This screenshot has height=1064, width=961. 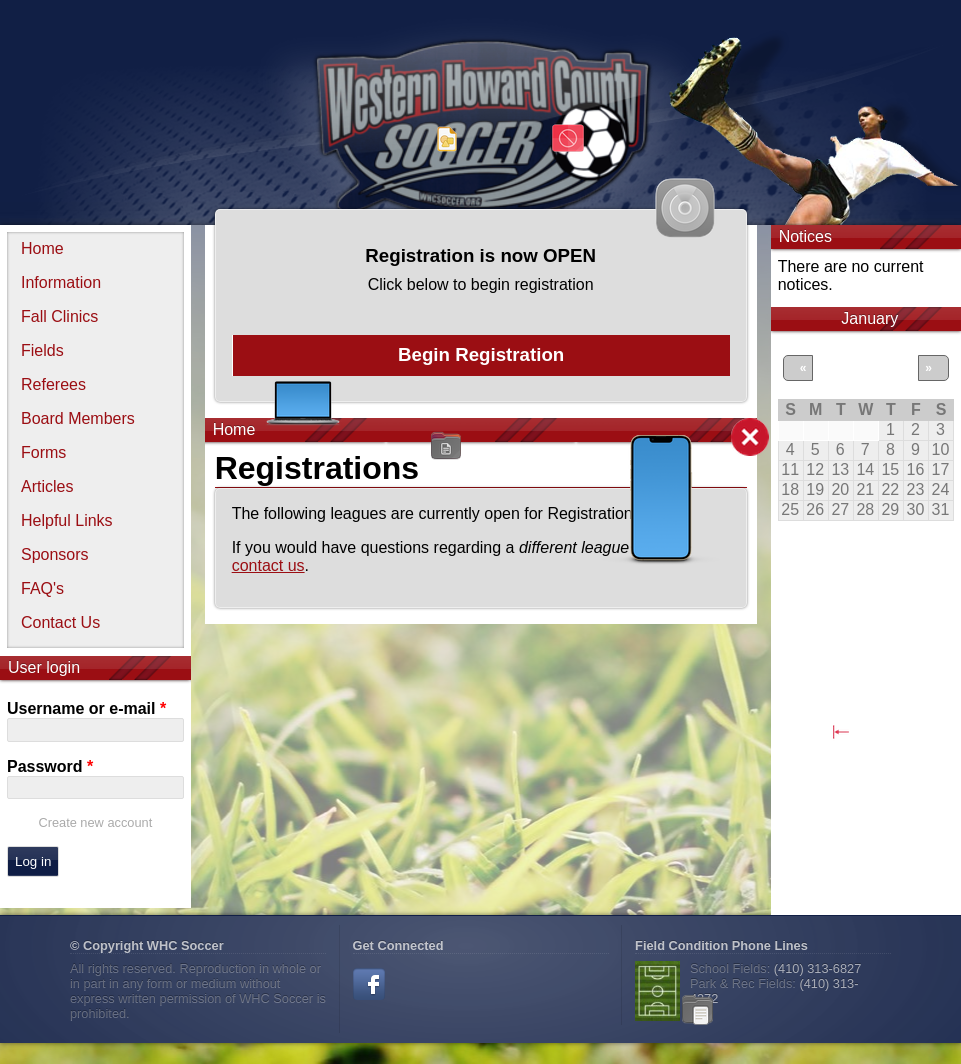 What do you see at coordinates (303, 397) in the screenshot?
I see `represents a macbook pro device in system settings` at bounding box center [303, 397].